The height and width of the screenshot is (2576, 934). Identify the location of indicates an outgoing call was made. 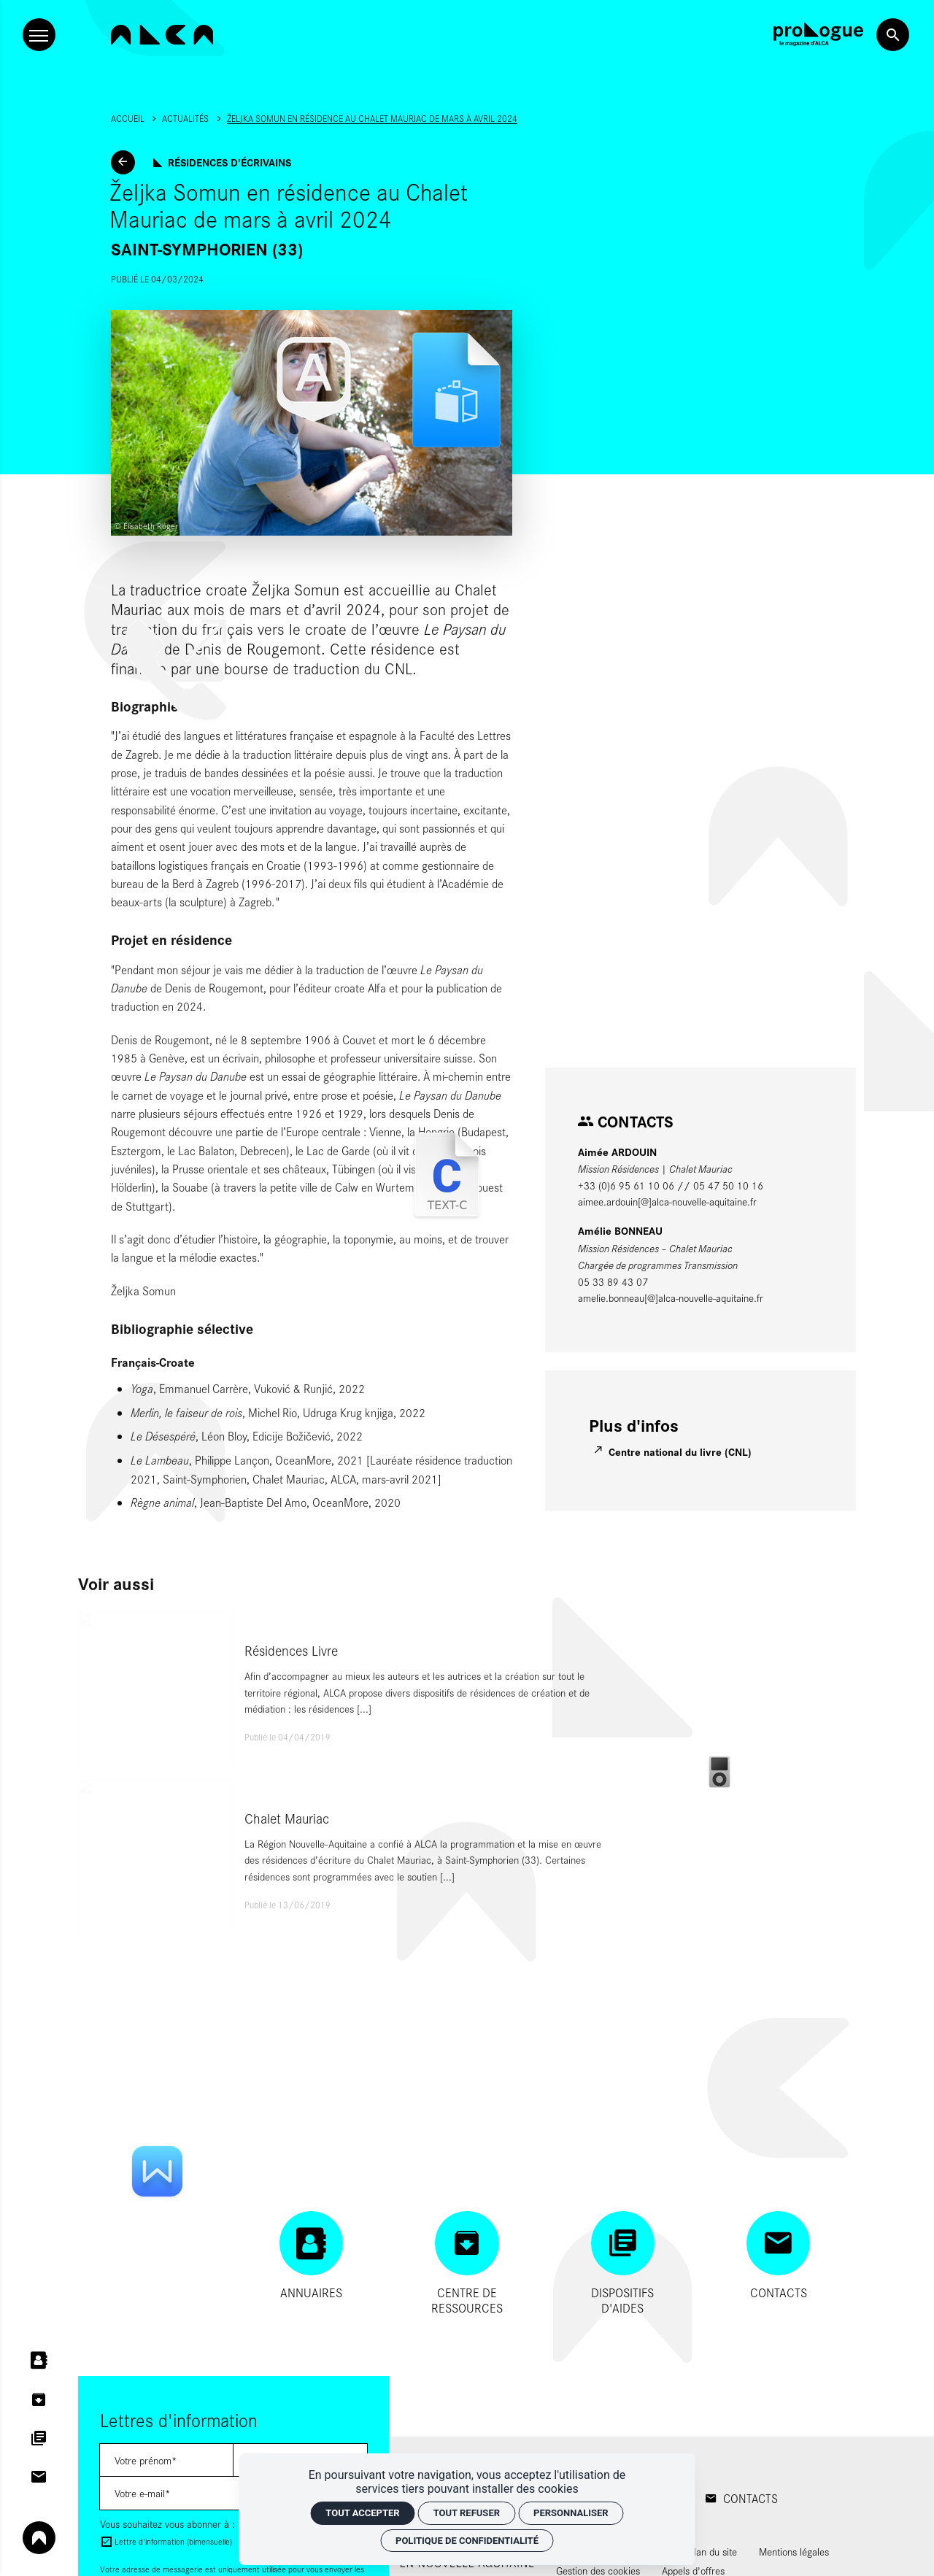
(176, 670).